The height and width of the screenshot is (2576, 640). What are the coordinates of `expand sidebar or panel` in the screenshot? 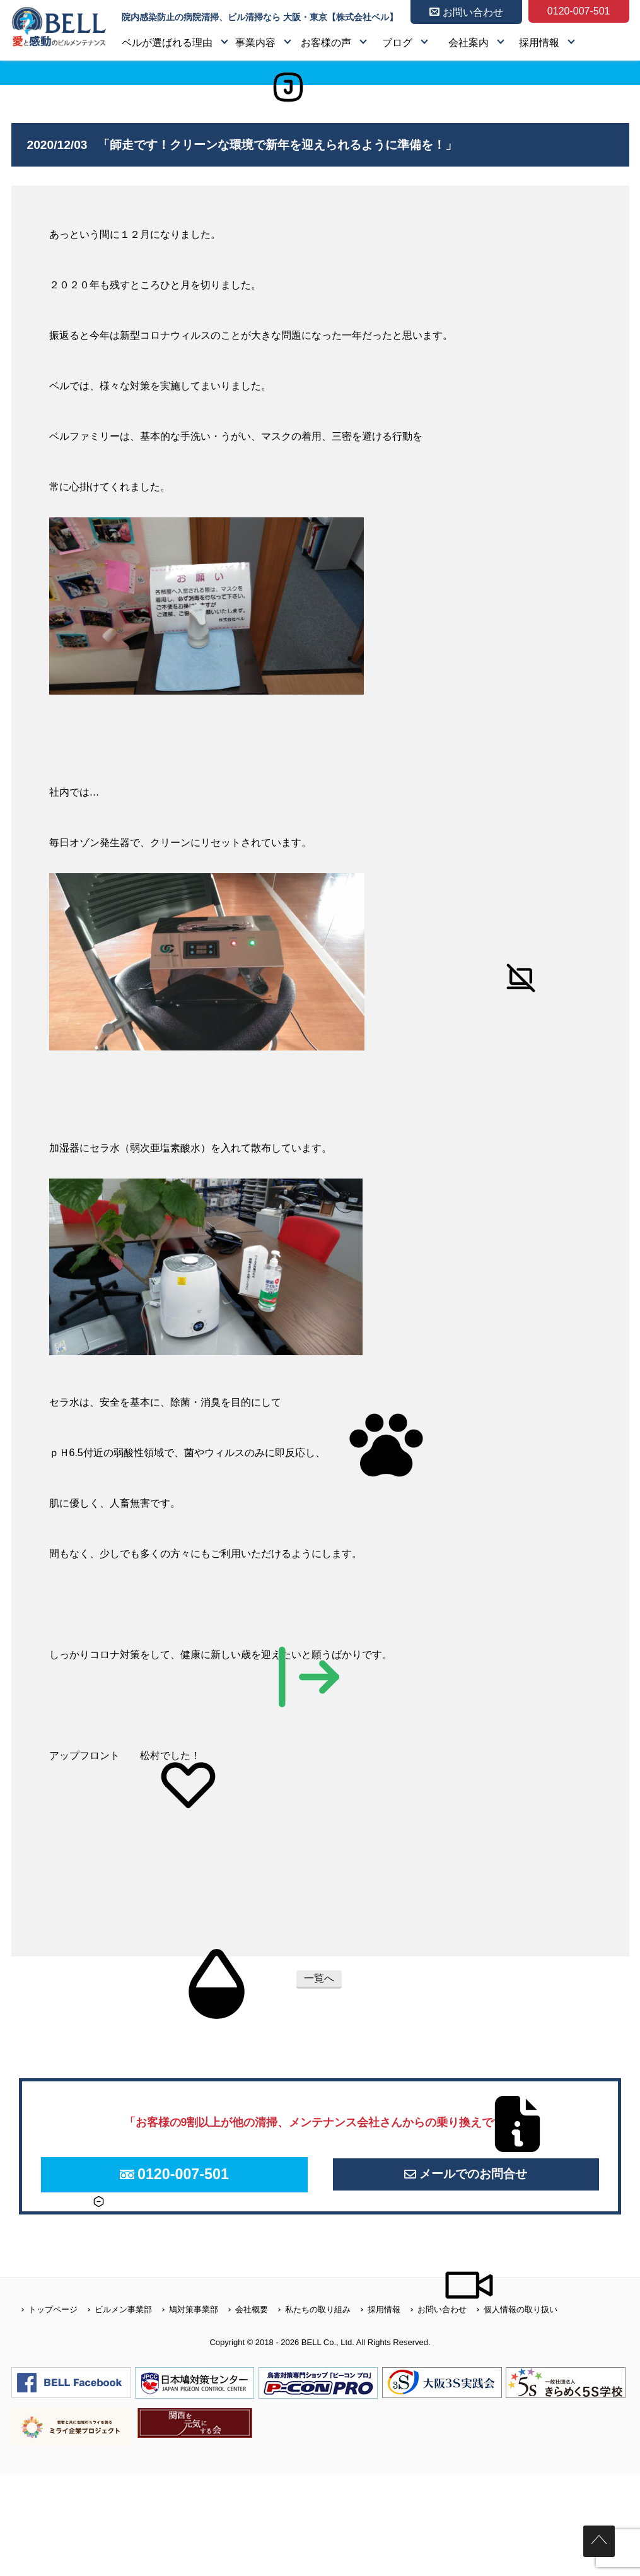 It's located at (309, 1677).